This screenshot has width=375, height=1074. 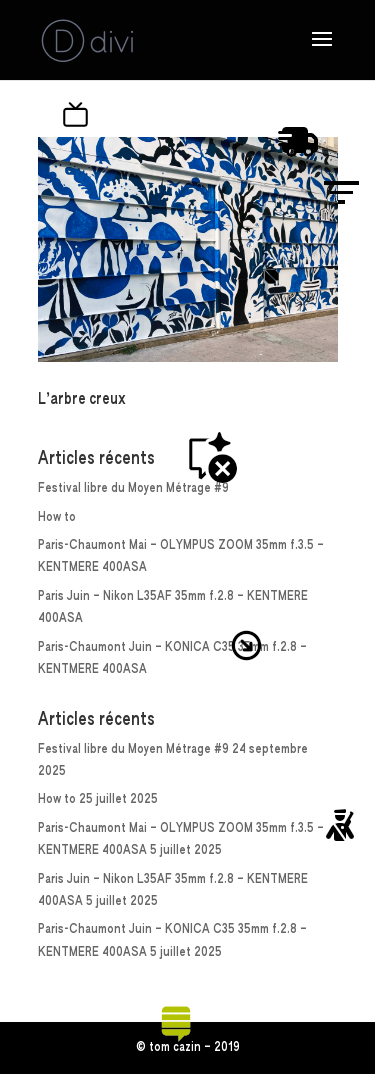 I want to click on access tv or video streaming content, so click(x=75, y=114).